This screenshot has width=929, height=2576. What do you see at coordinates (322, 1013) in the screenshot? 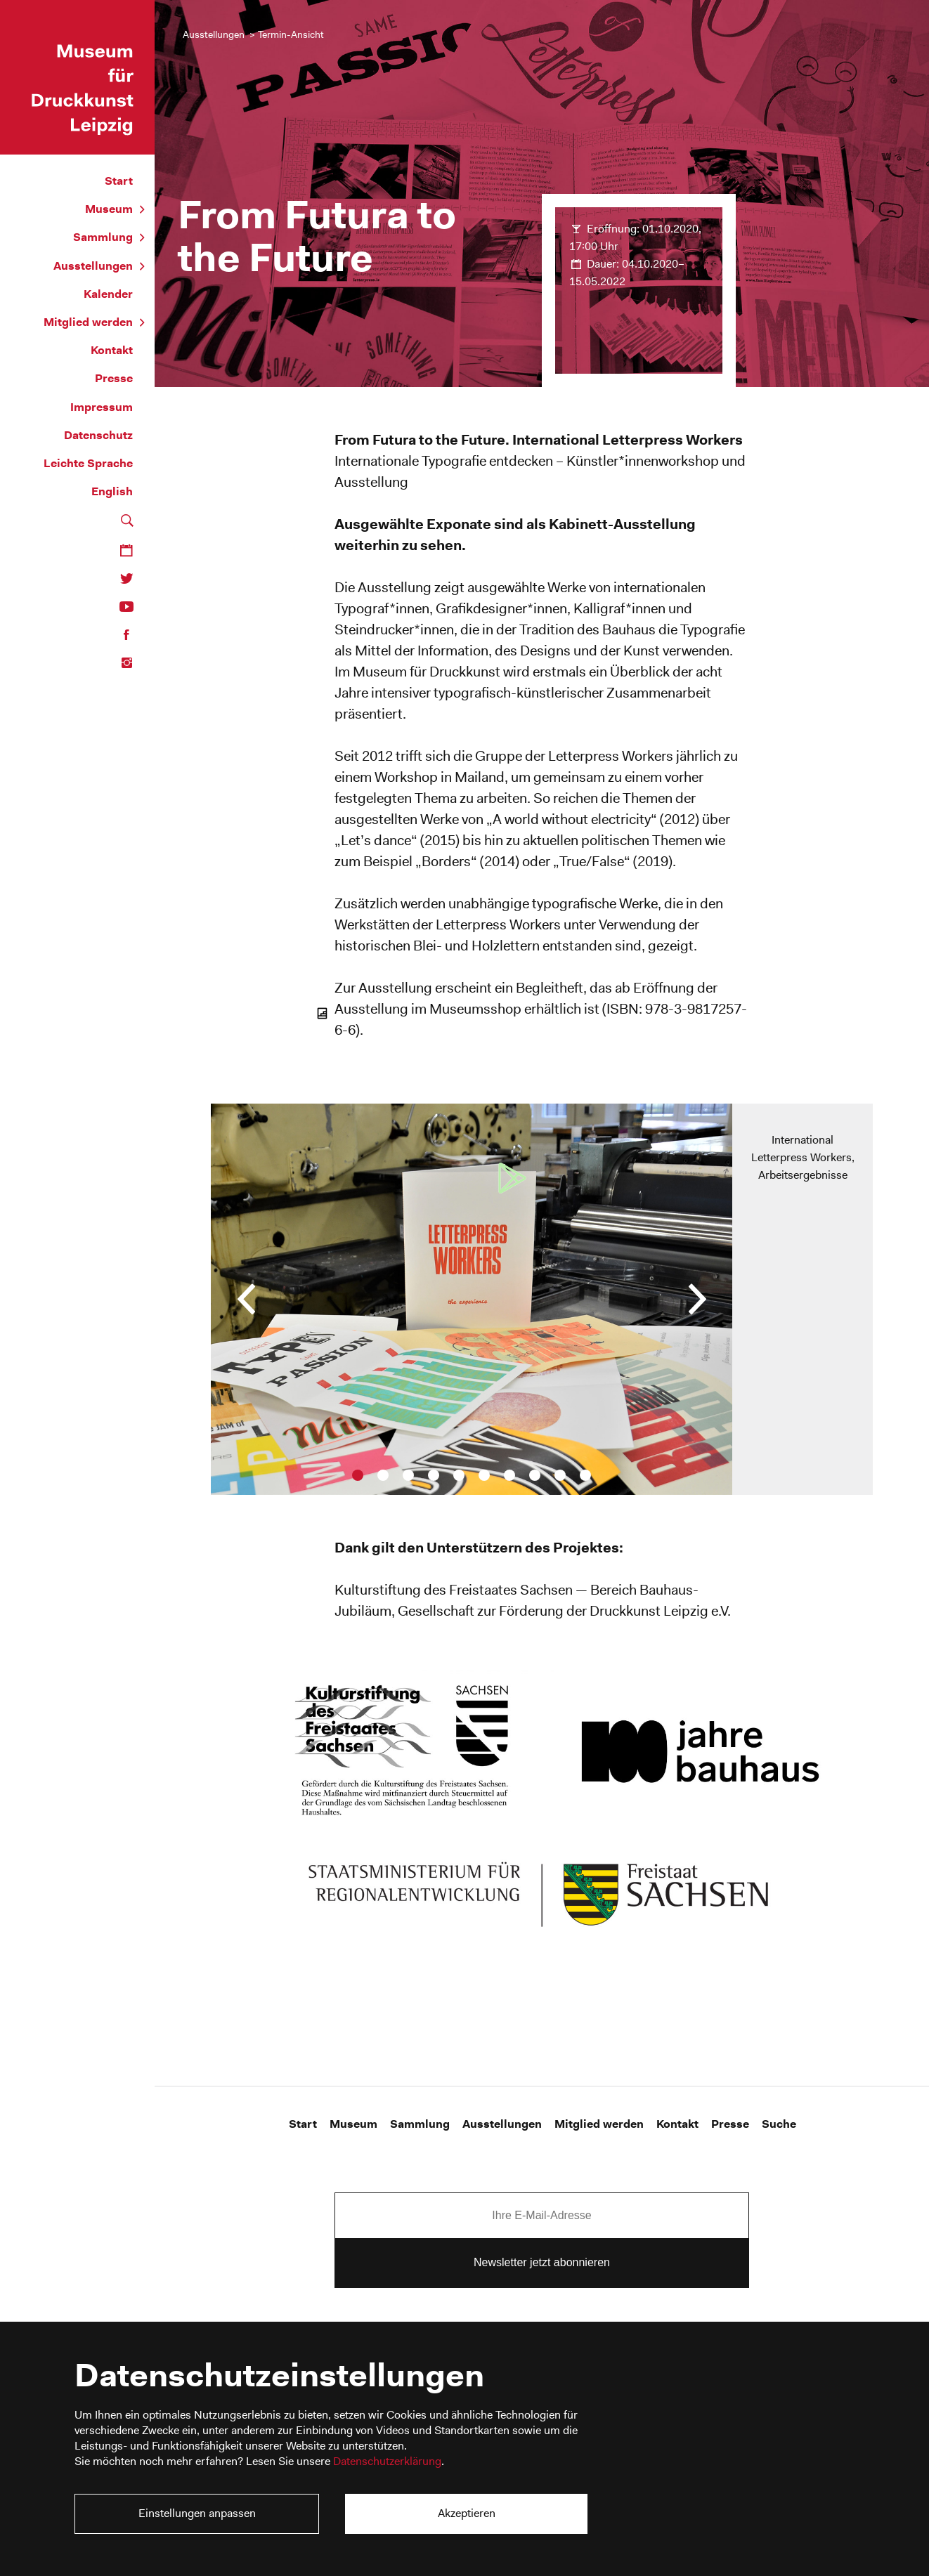
I see `indicates stairs or stairway access` at bounding box center [322, 1013].